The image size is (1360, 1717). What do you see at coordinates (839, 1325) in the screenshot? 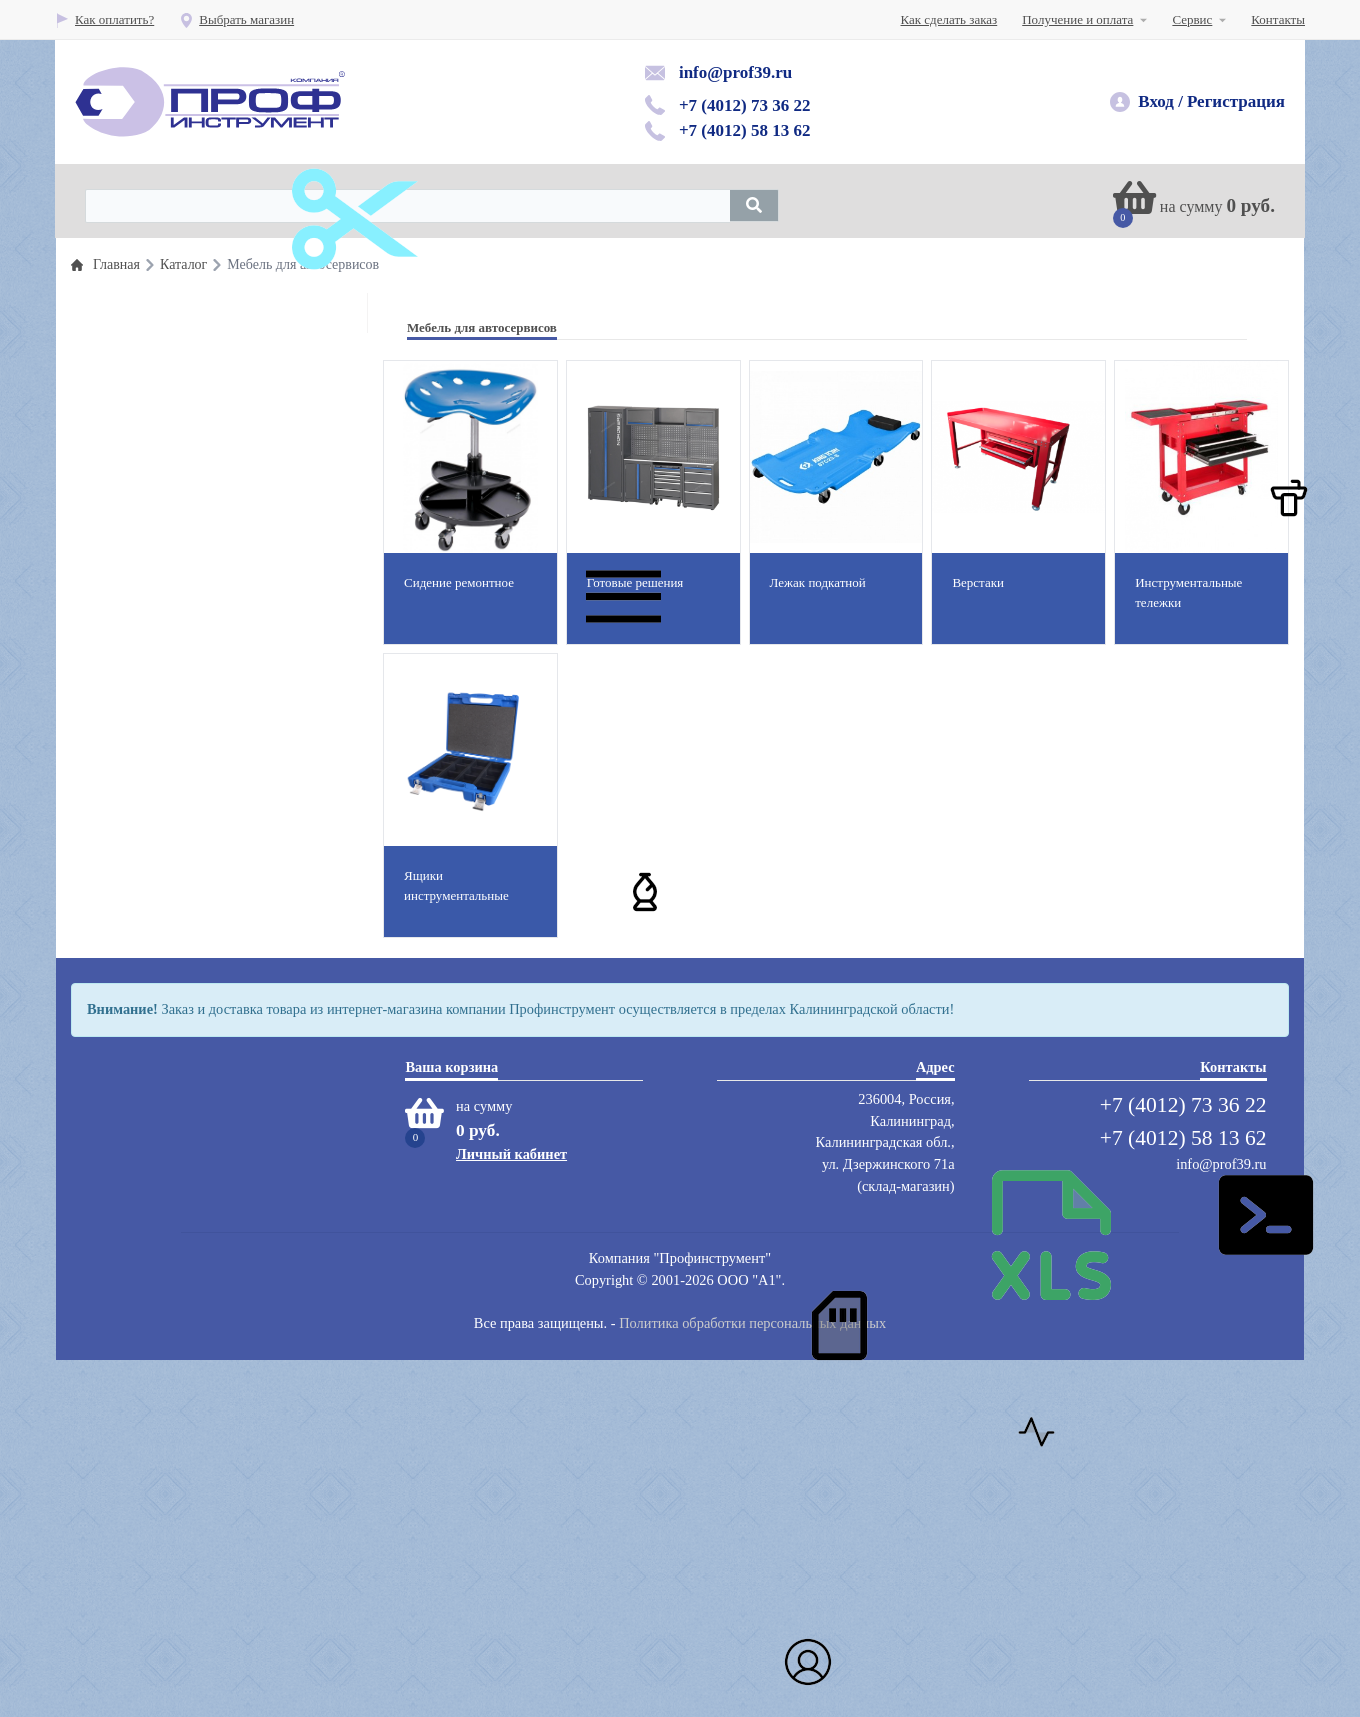
I see `access SD card storage` at bounding box center [839, 1325].